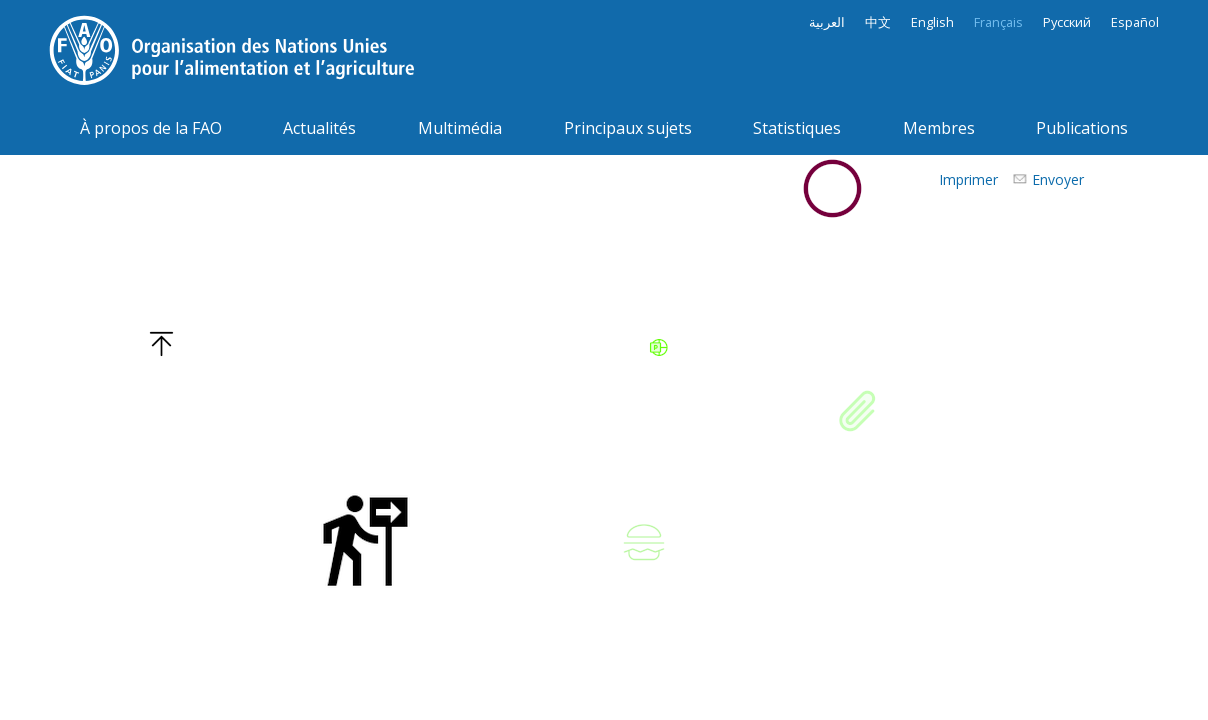 The image size is (1208, 720). What do you see at coordinates (832, 188) in the screenshot?
I see `unselected radio button or checkbox option` at bounding box center [832, 188].